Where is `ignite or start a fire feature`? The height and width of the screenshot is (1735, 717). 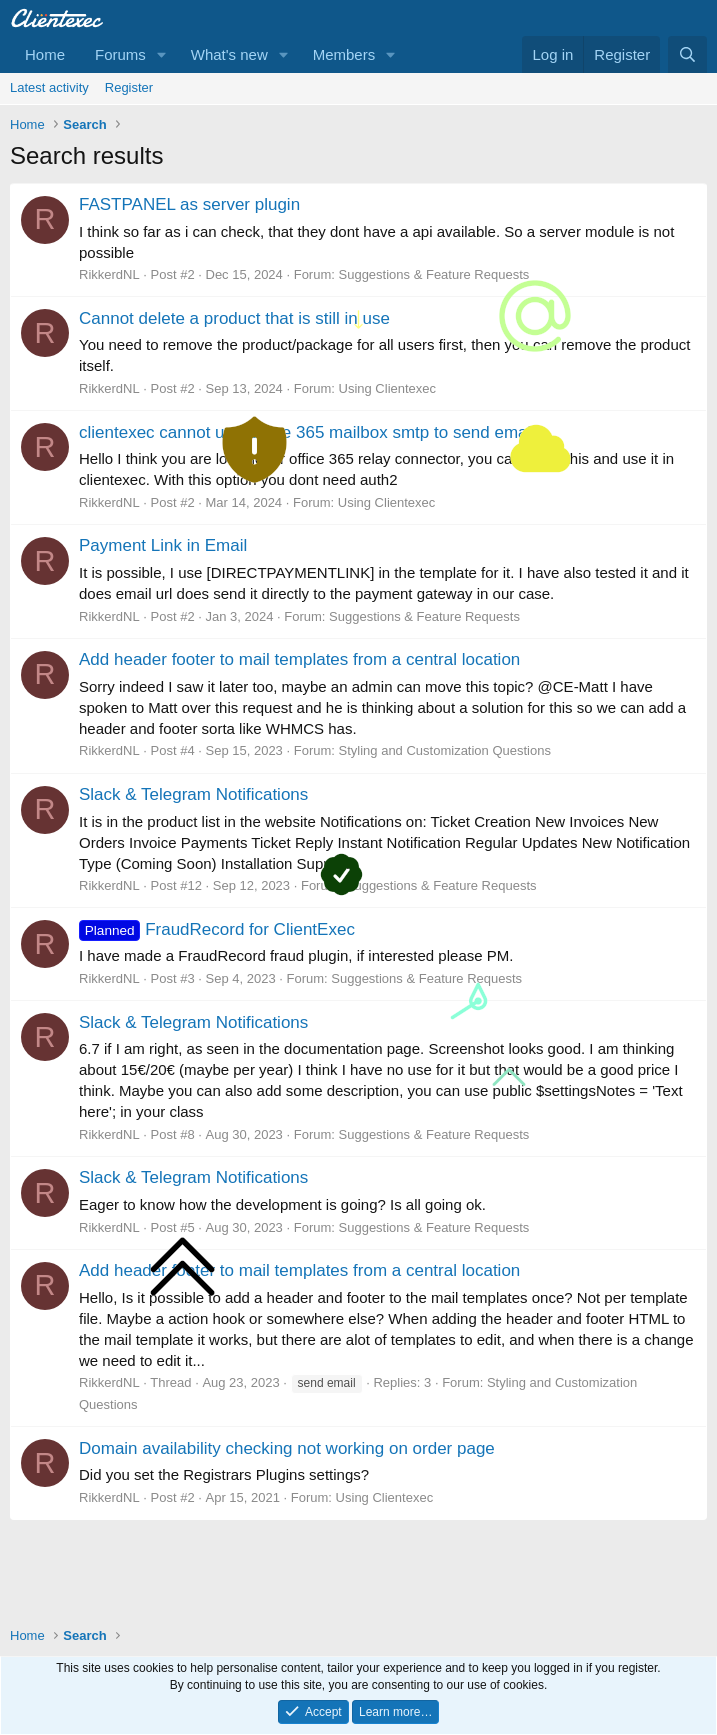
ignite or start a fire feature is located at coordinates (469, 1001).